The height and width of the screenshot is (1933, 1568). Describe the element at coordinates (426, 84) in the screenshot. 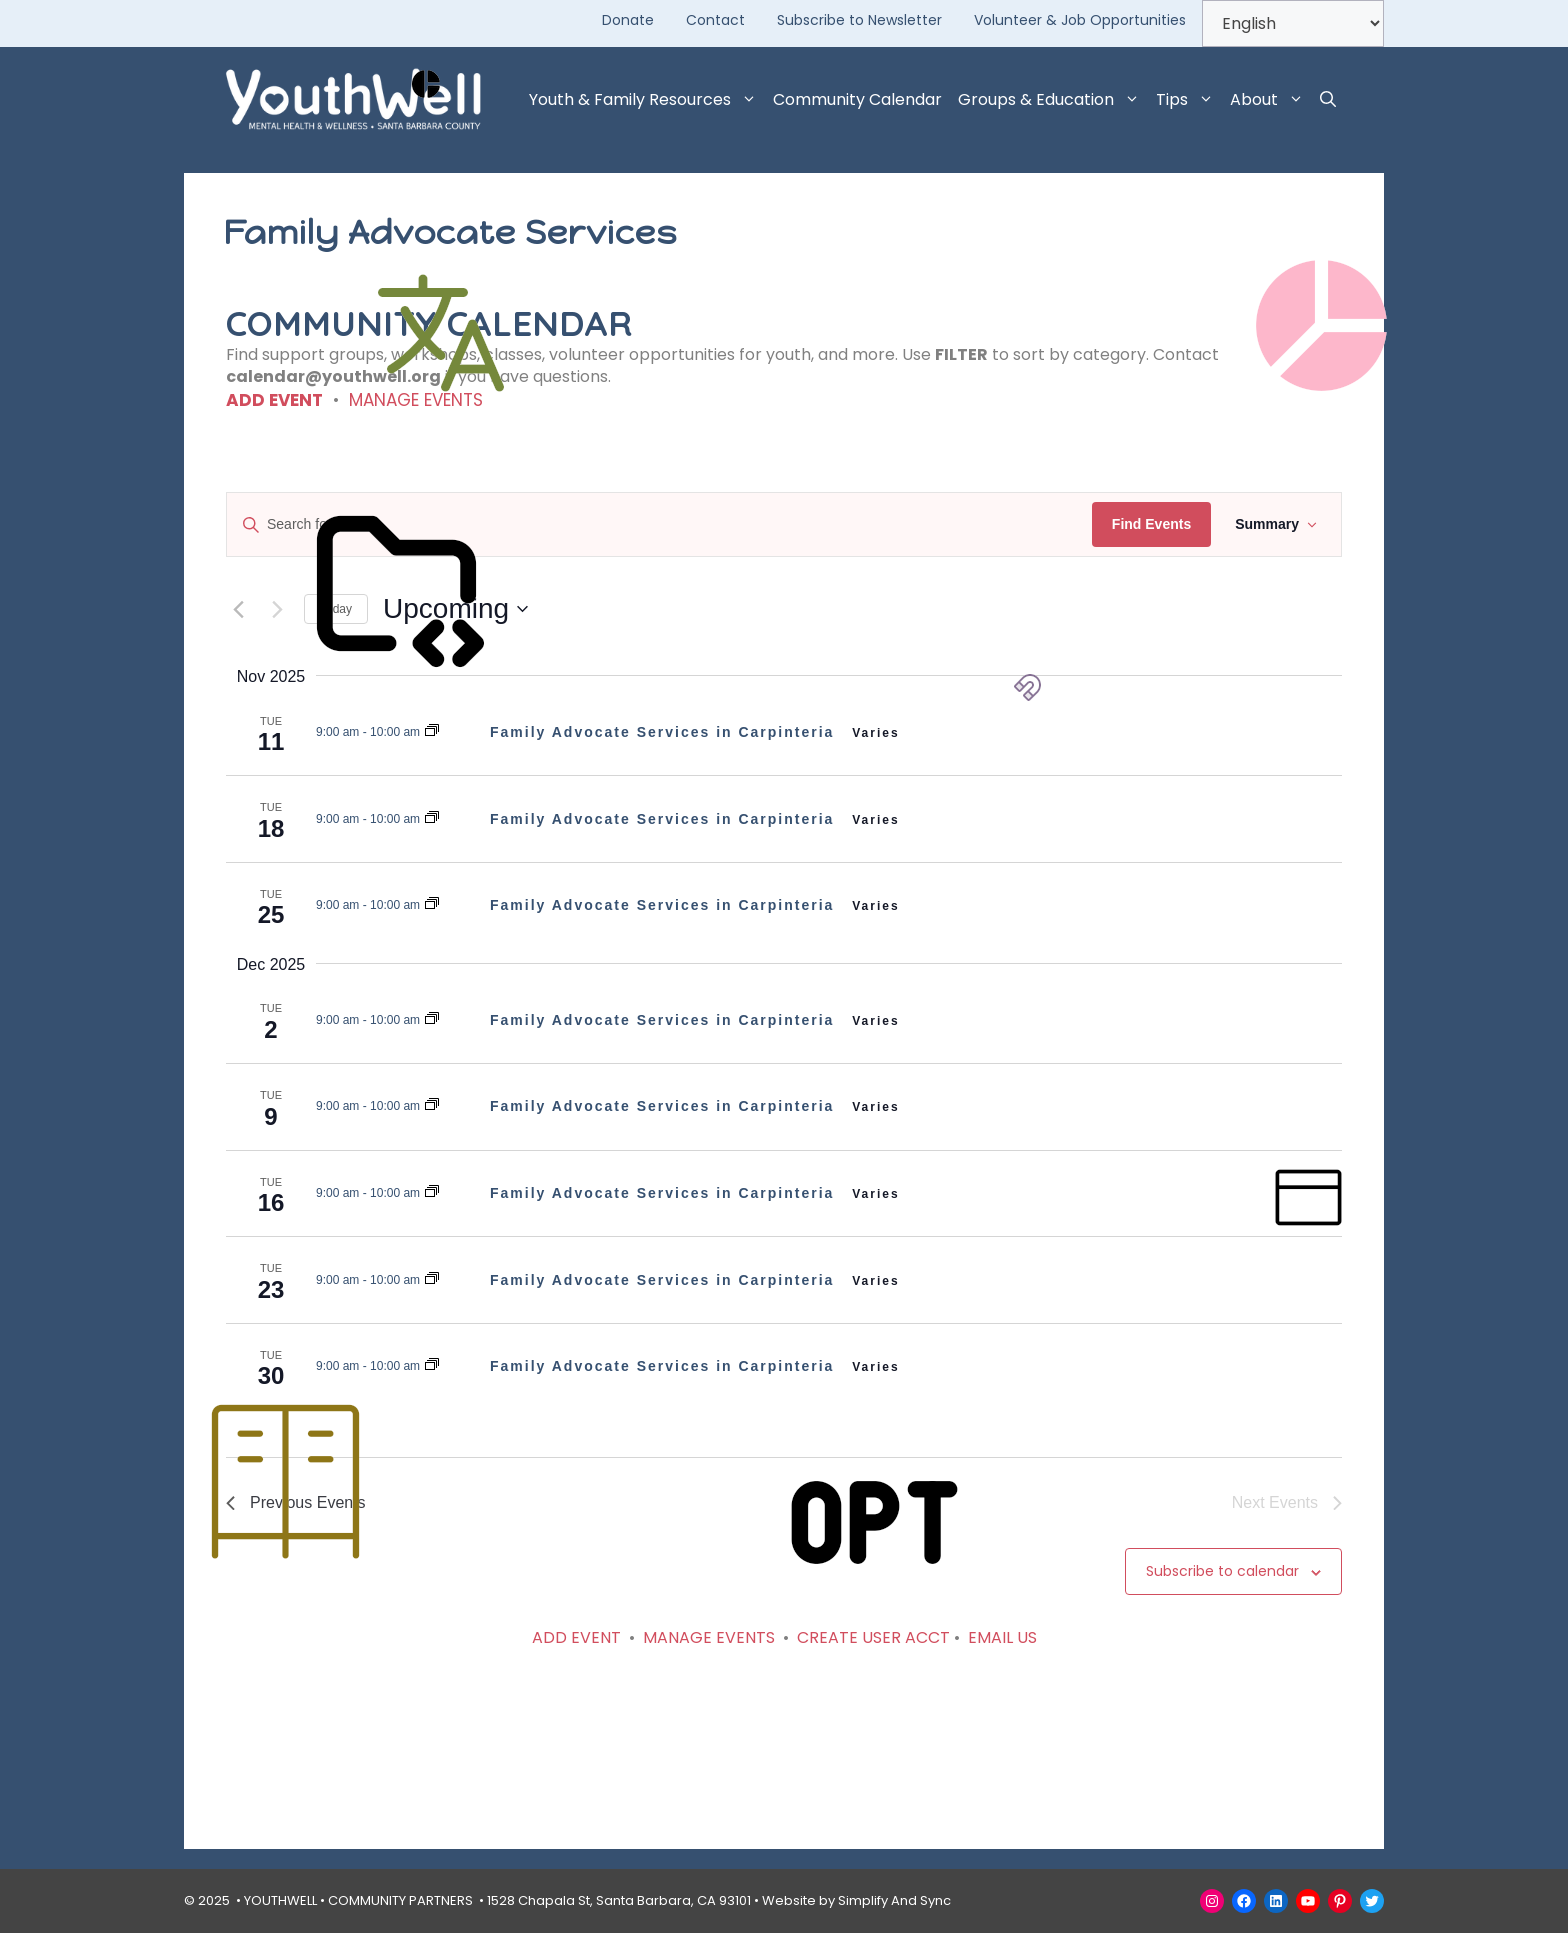

I see `view data breakdown or statistics` at that location.